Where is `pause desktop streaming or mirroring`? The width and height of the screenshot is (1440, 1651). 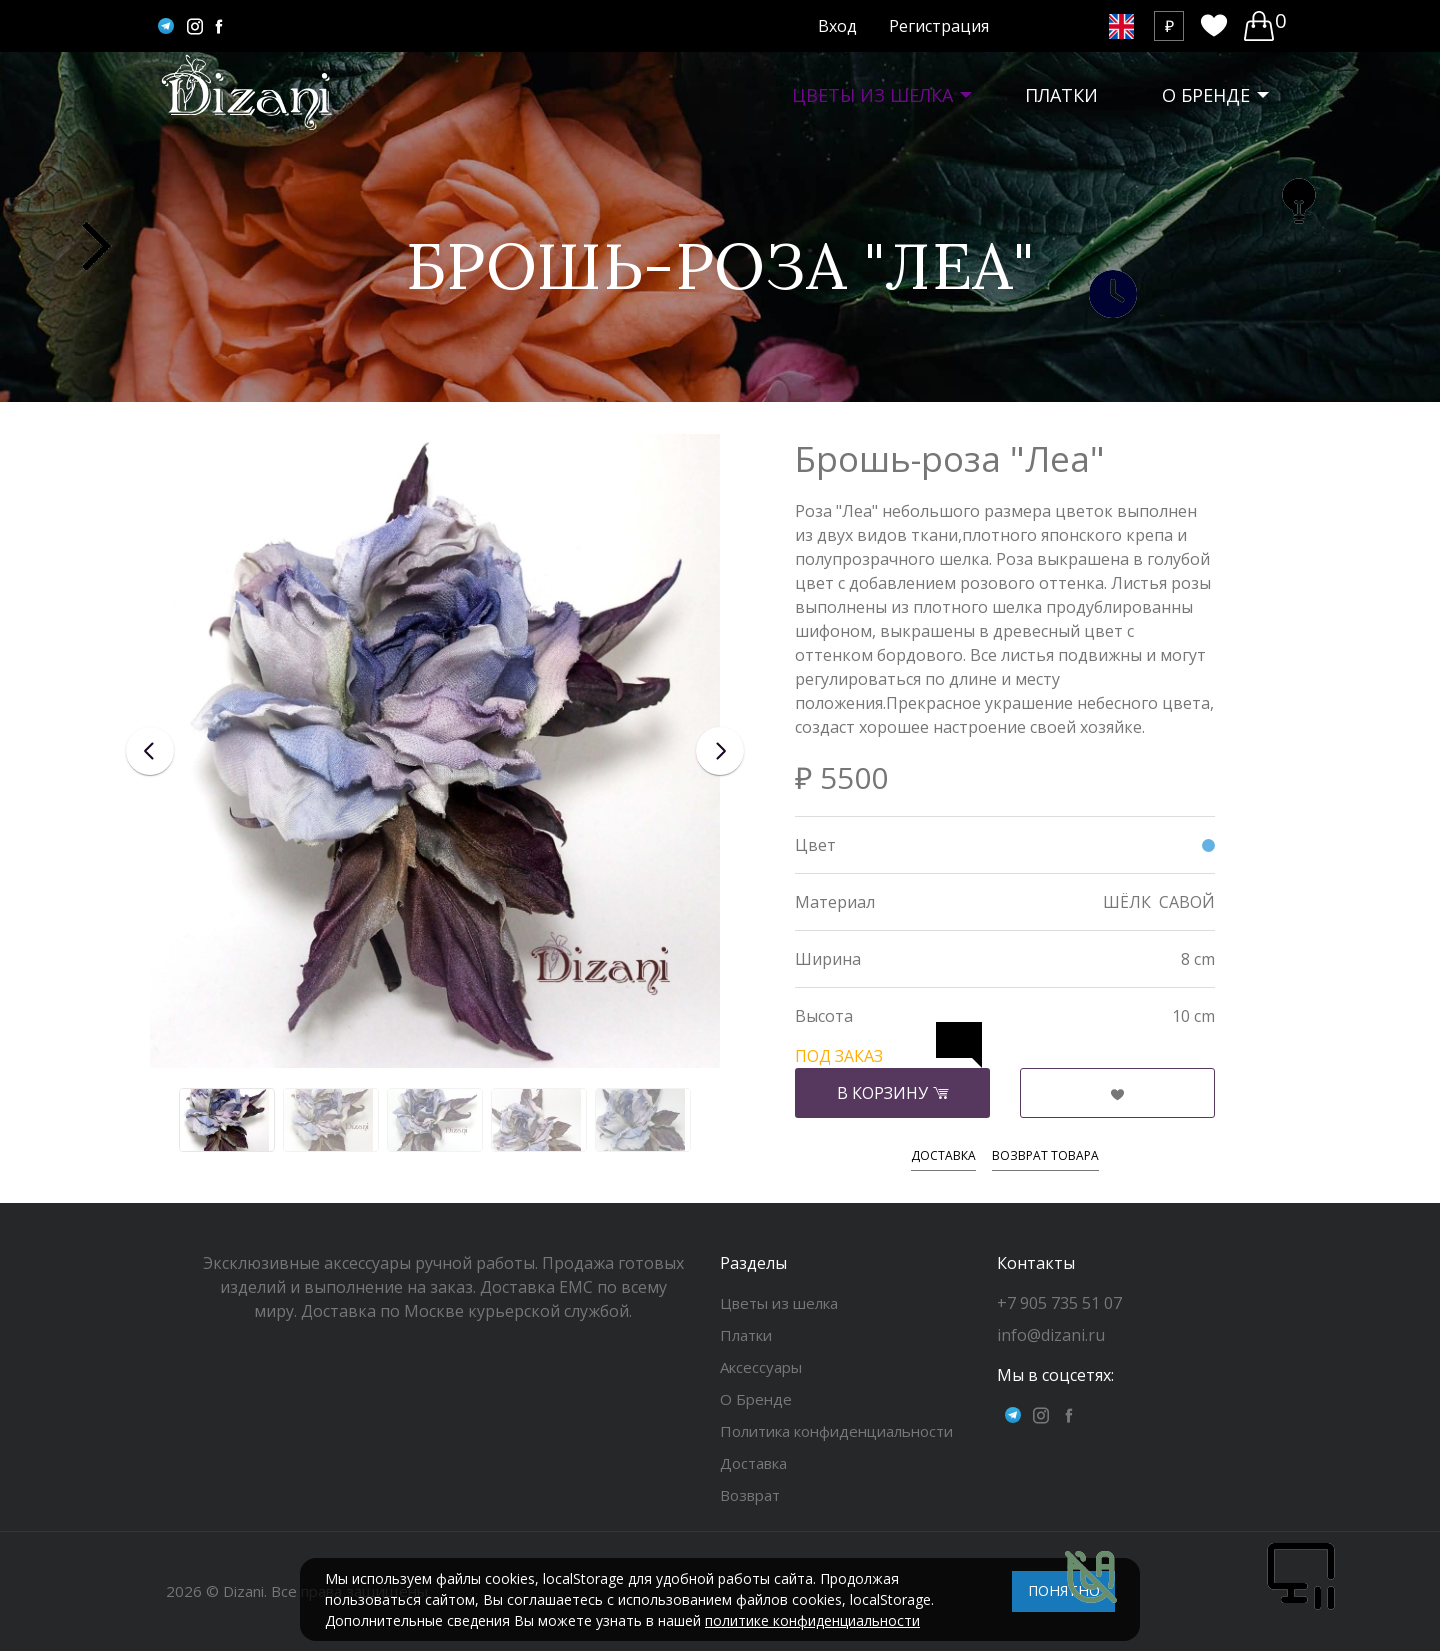
pause desktop streaming or mirroring is located at coordinates (1301, 1573).